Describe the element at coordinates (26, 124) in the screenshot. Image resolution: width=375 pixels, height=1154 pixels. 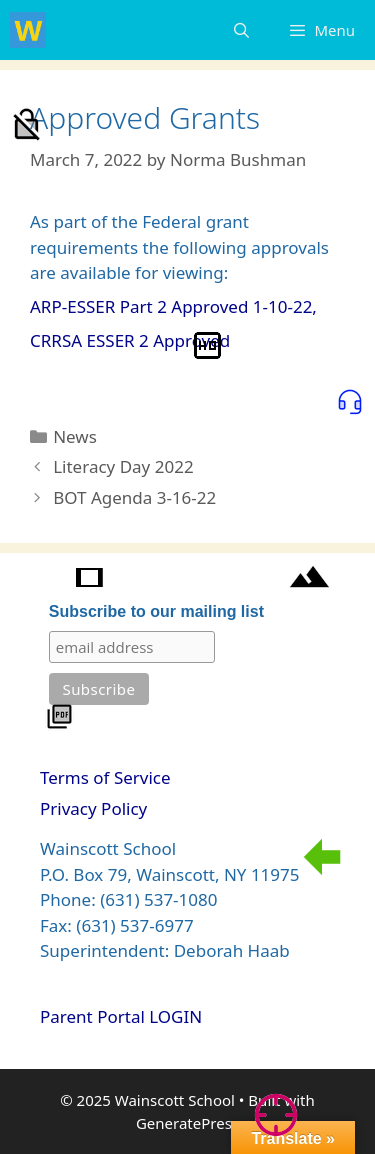
I see `indicates an unencrypted or insecure email connection` at that location.